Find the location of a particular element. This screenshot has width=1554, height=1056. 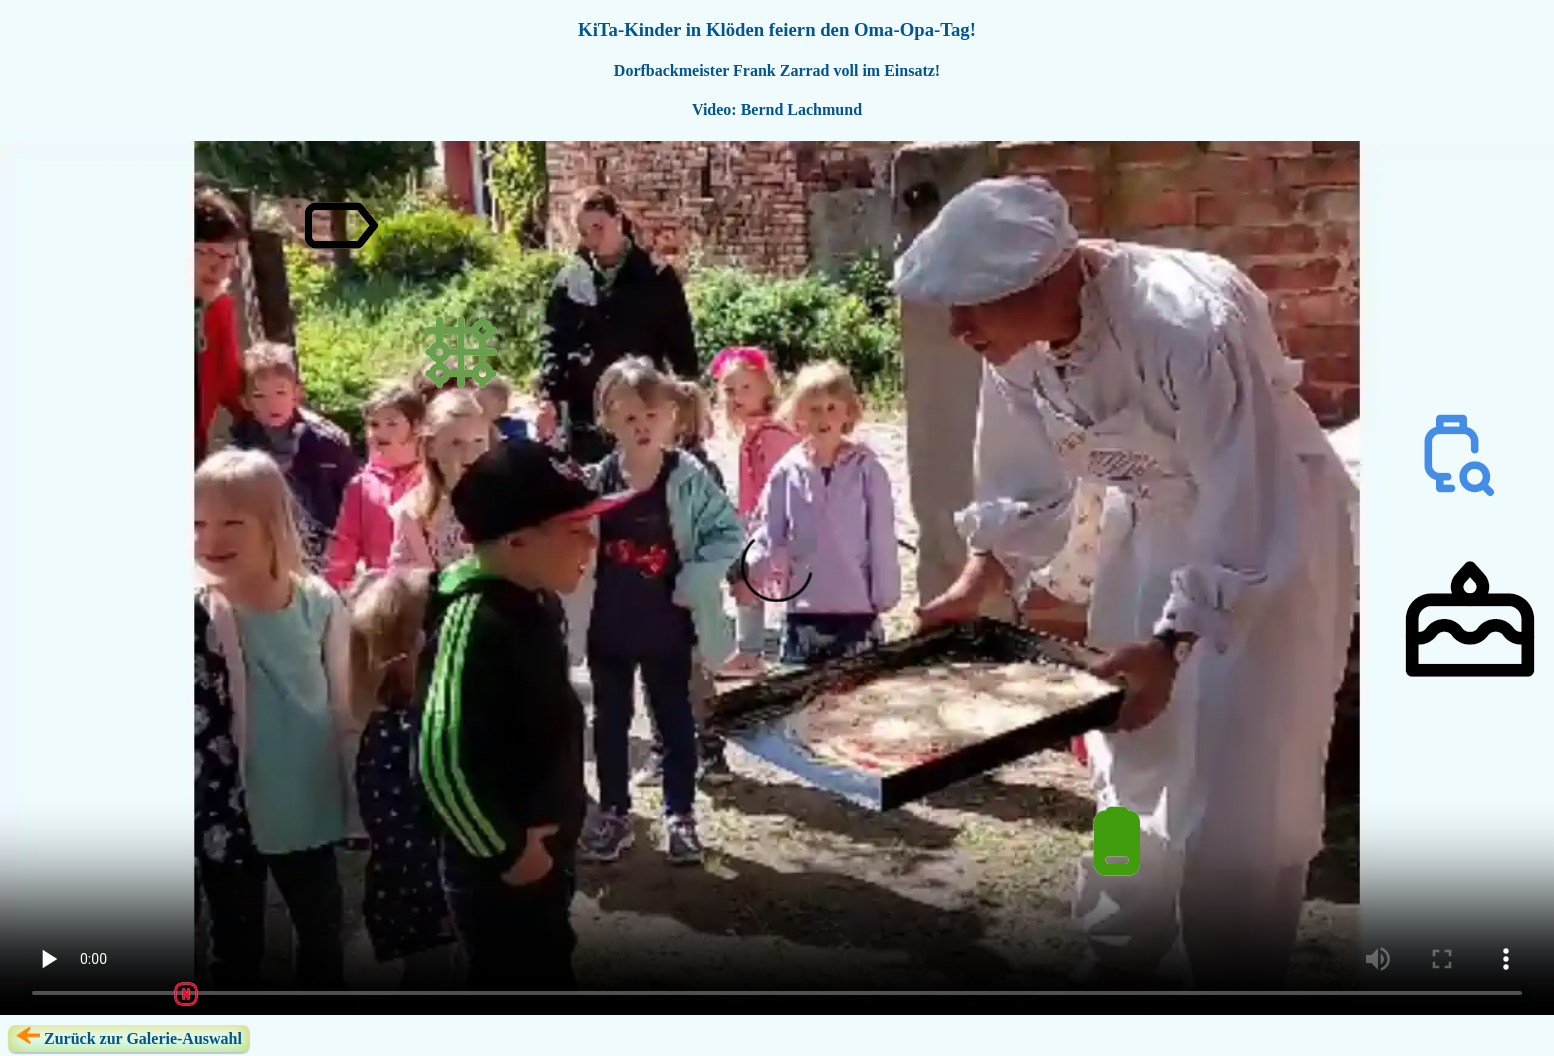

indicates an item starting with the letter "n" is located at coordinates (186, 994).